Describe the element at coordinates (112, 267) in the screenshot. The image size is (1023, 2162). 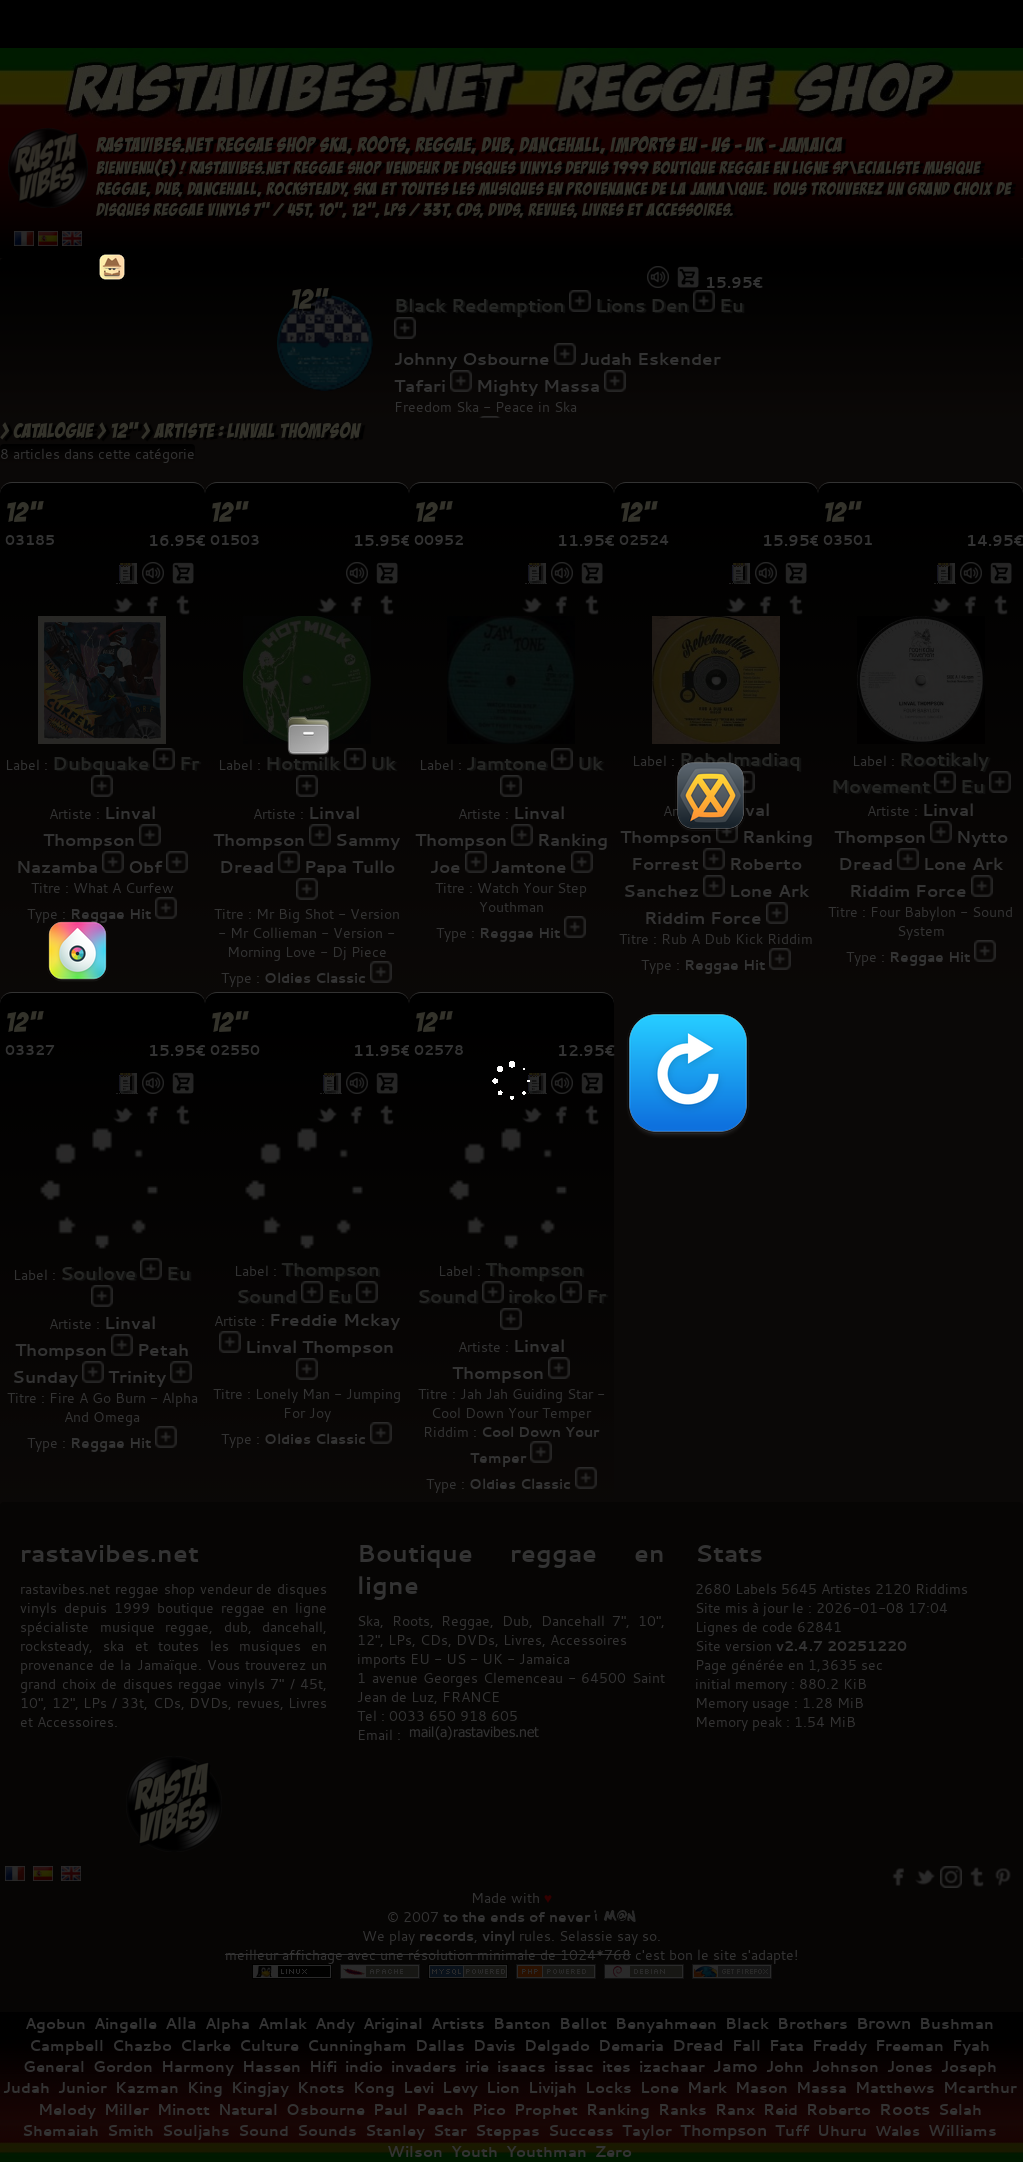
I see `open d-spy application for debugging d-bus` at that location.